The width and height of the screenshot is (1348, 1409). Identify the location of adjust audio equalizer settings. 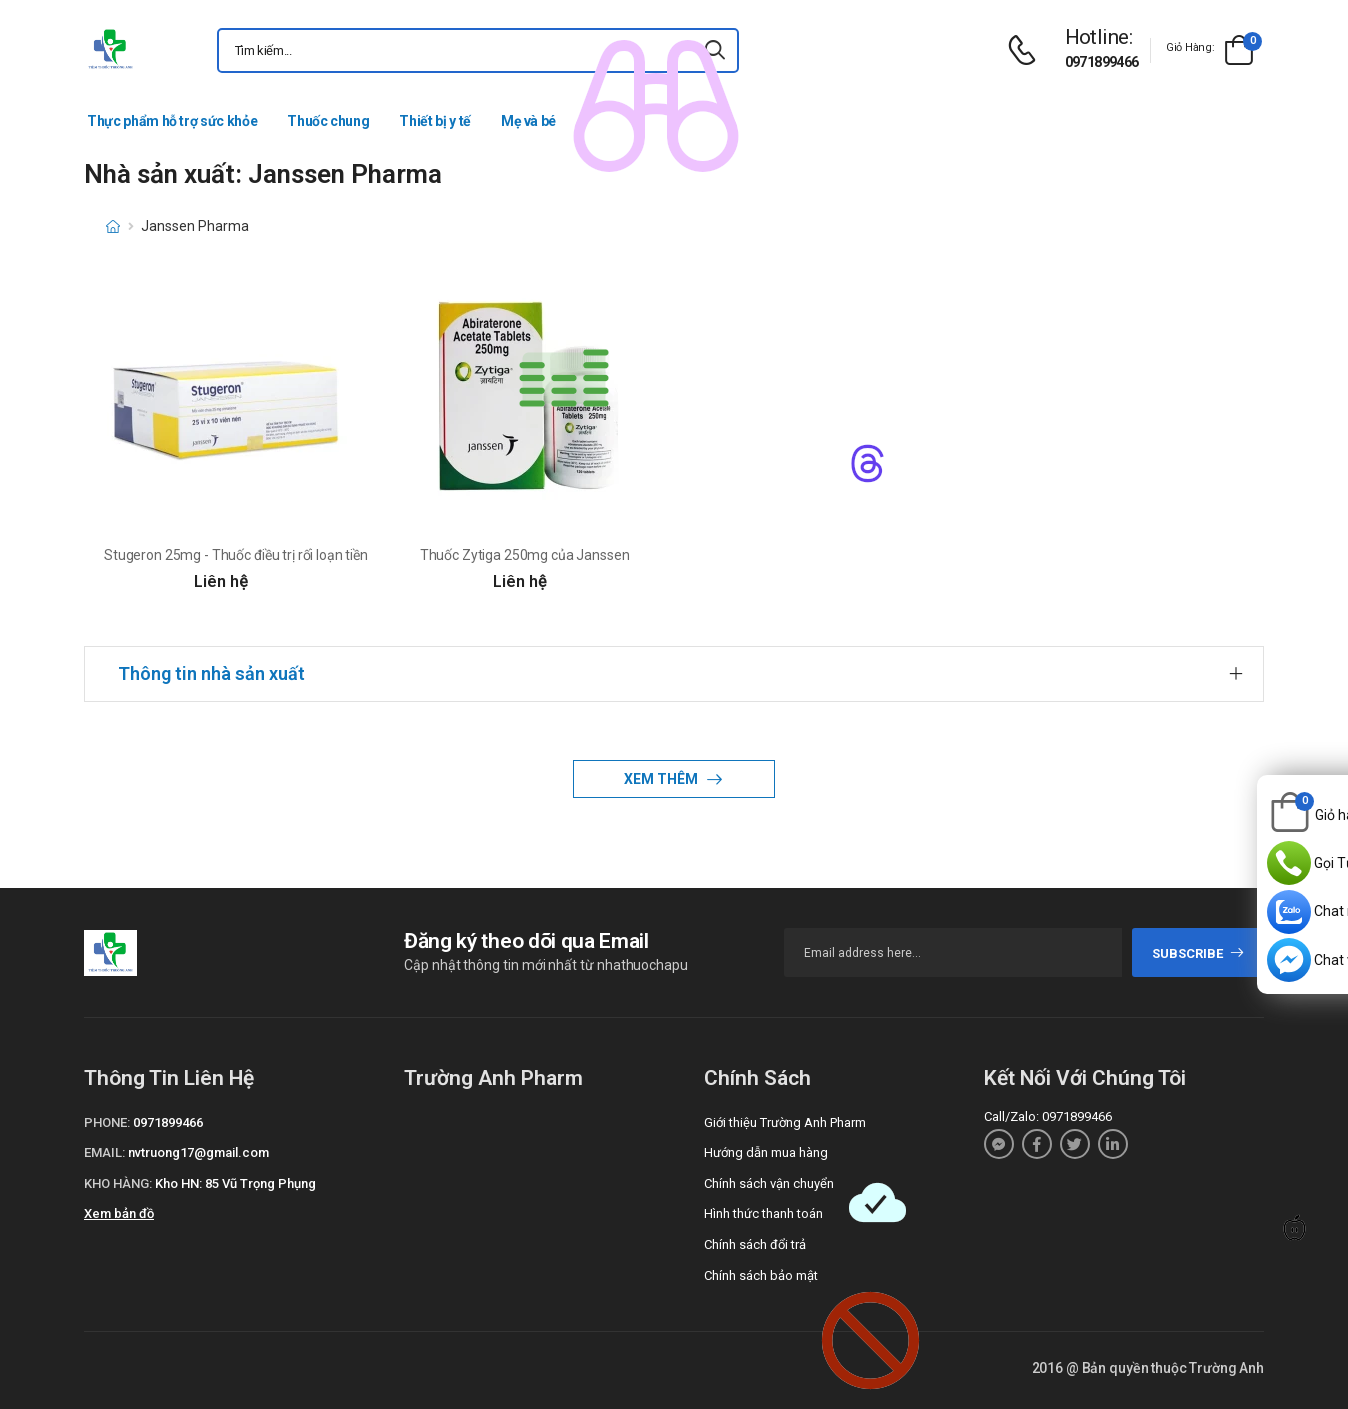
(564, 378).